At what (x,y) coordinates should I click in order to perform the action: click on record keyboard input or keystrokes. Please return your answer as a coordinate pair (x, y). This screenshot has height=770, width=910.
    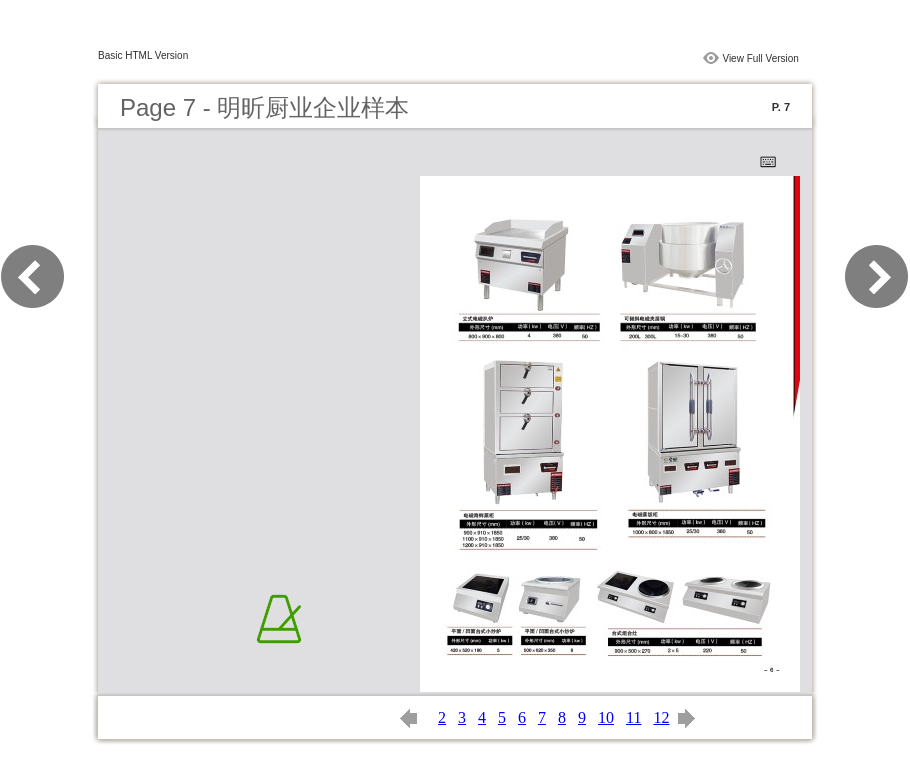
    Looking at the image, I should click on (767, 162).